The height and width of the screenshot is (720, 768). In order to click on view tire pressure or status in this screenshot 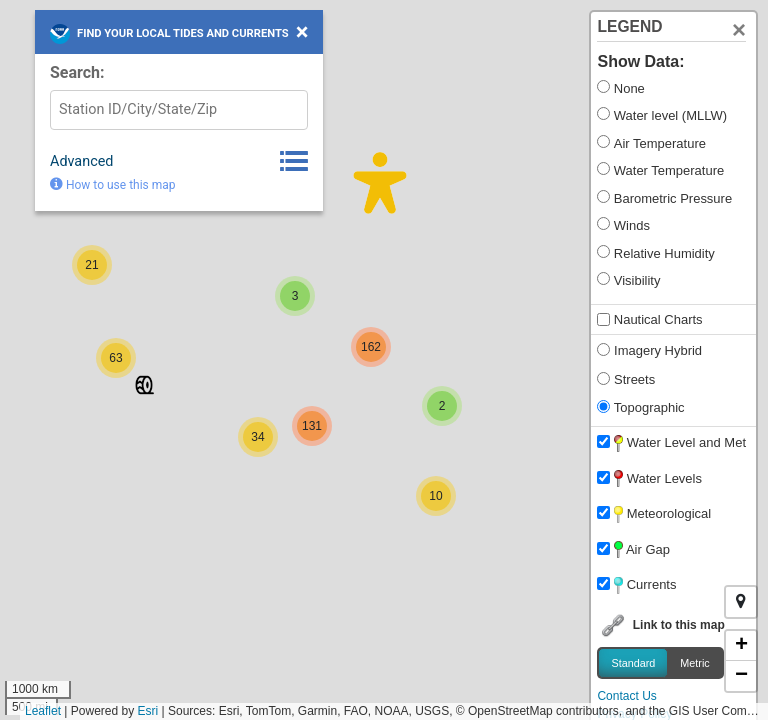, I will do `click(144, 385)`.